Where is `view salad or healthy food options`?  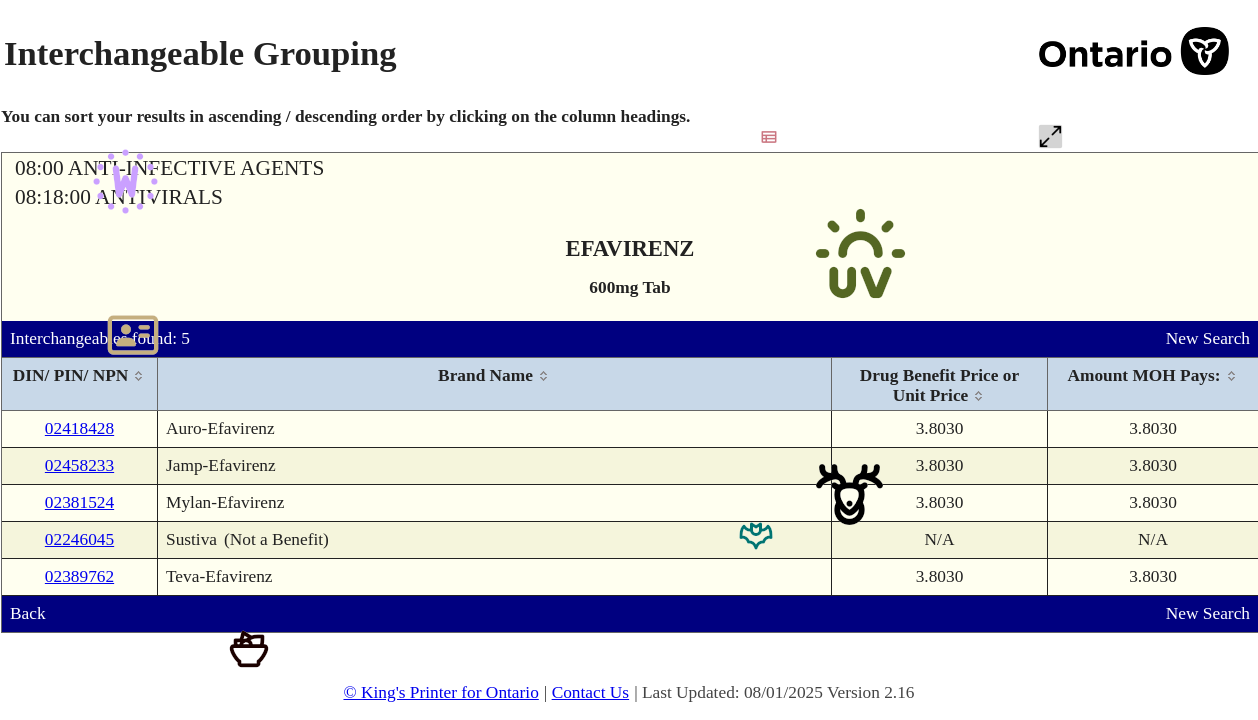
view salad or healthy food options is located at coordinates (249, 648).